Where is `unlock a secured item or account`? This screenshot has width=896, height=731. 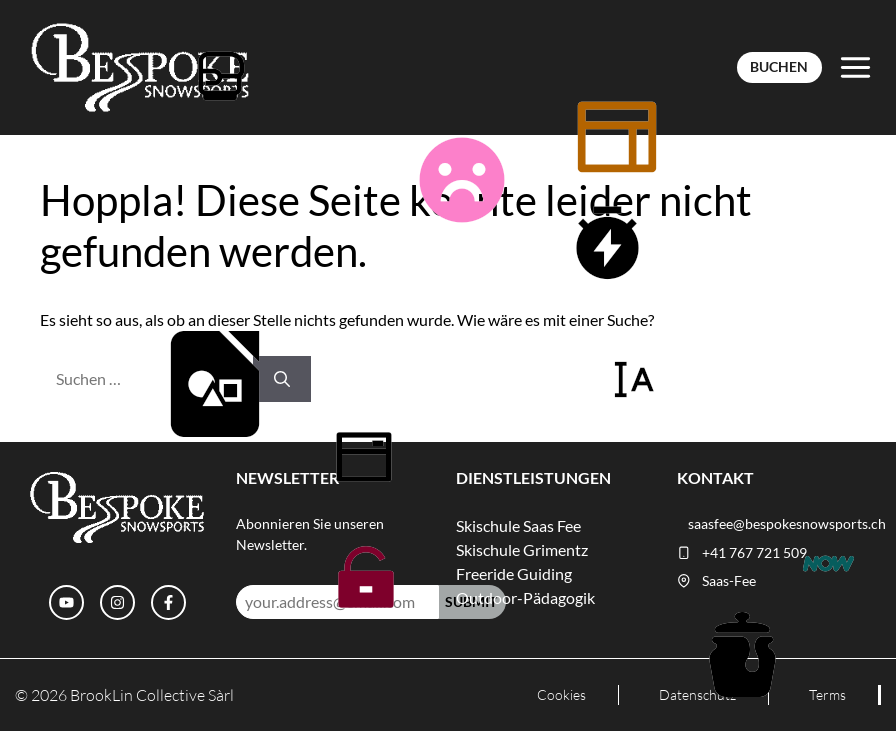 unlock a secured item or account is located at coordinates (366, 577).